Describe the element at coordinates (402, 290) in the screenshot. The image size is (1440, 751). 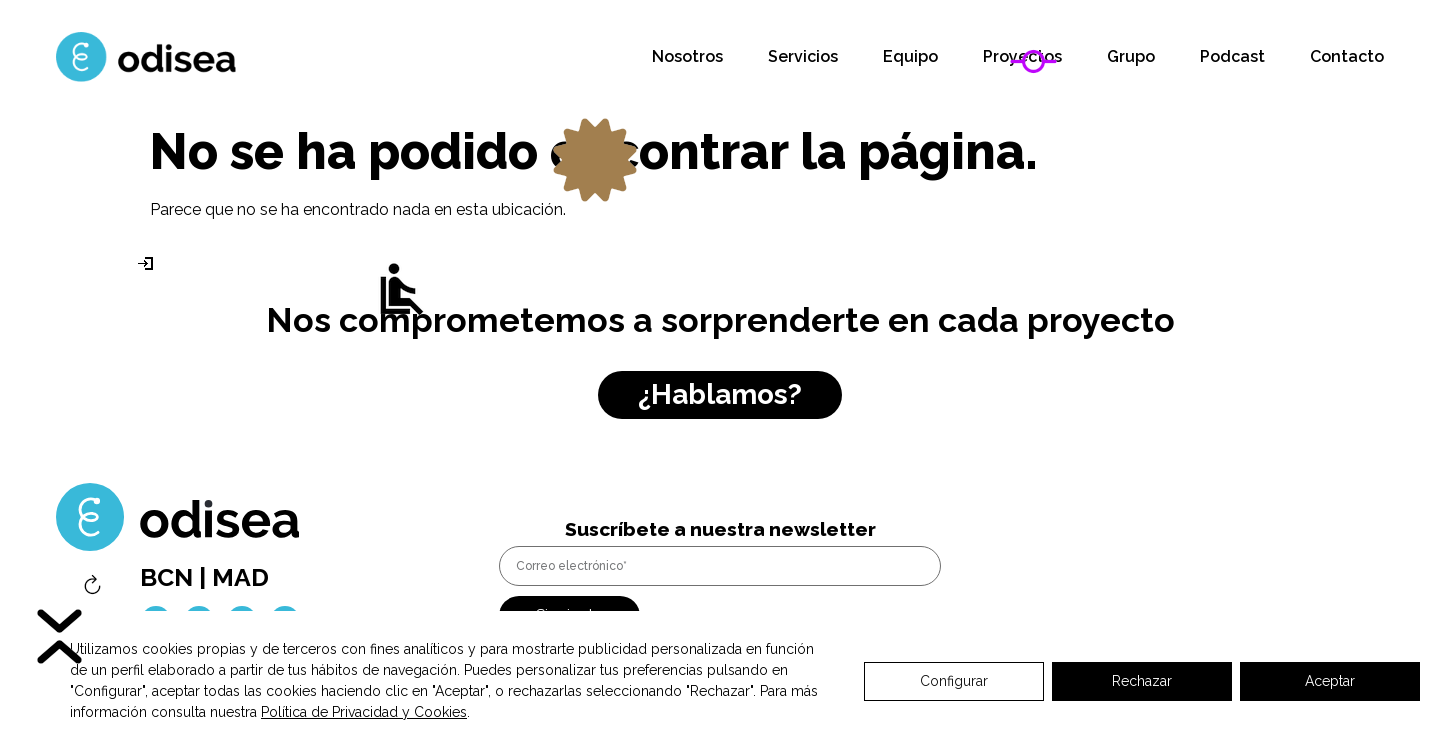
I see `indicates standard seat recline position` at that location.